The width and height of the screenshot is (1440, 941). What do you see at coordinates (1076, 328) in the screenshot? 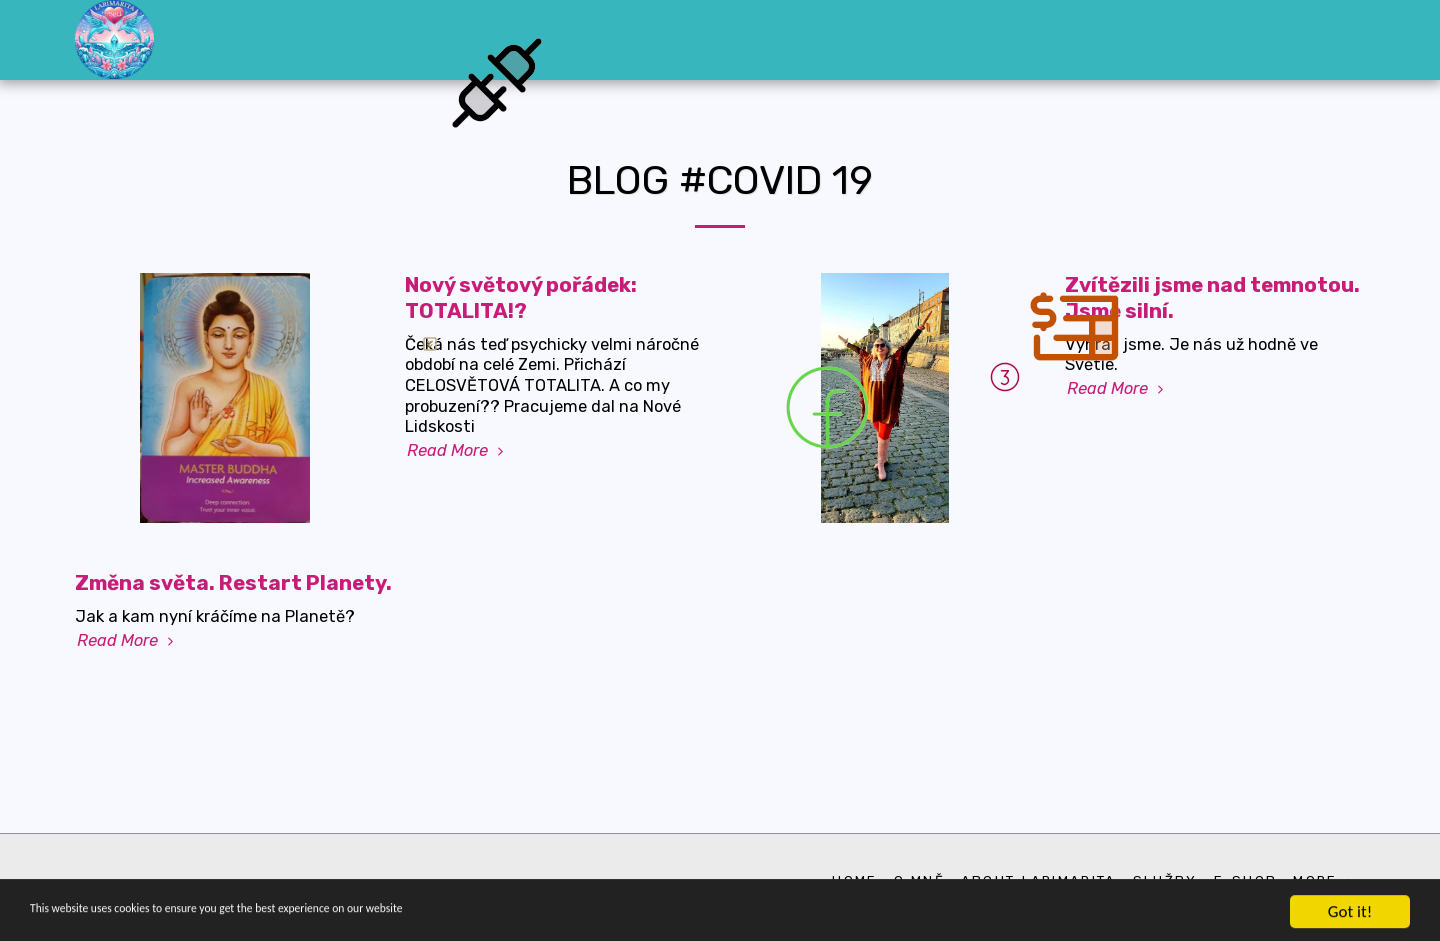
I see `view or manage invoices` at bounding box center [1076, 328].